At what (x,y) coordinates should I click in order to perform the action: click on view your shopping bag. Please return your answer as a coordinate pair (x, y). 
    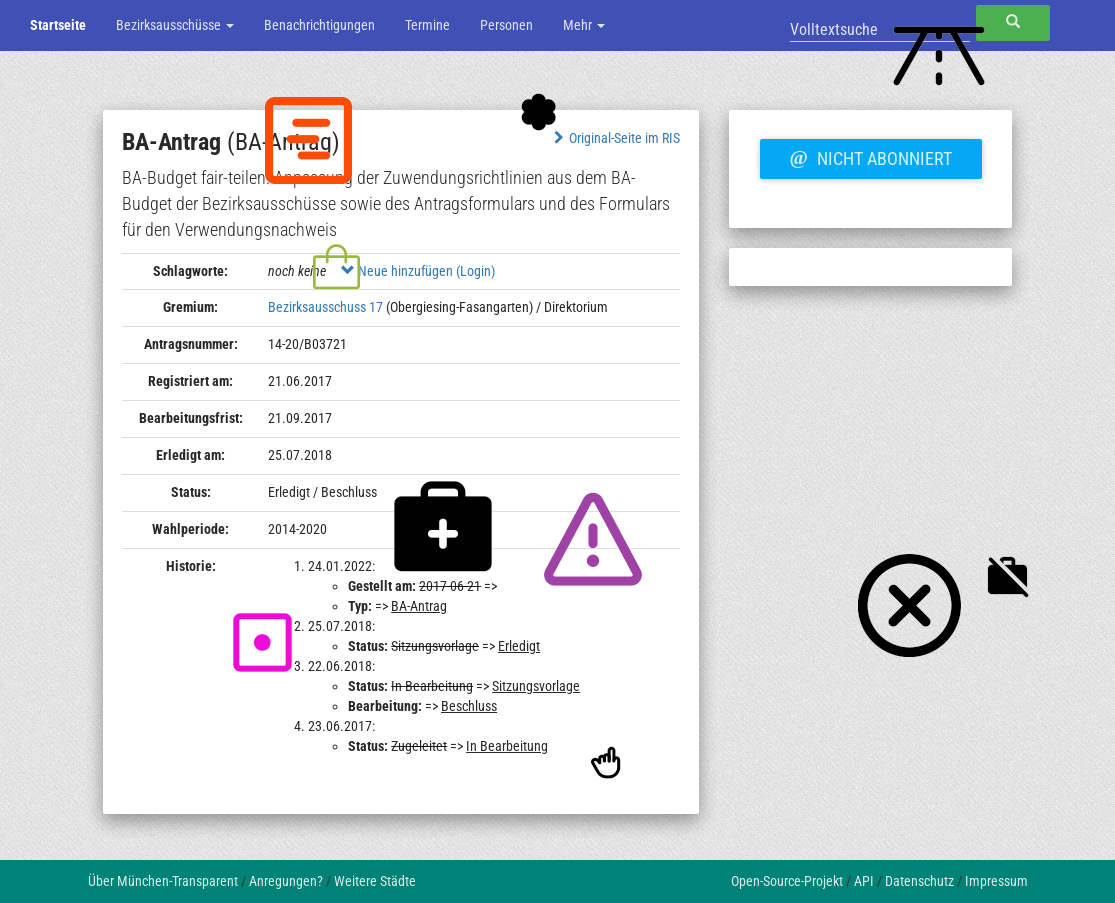
    Looking at the image, I should click on (336, 269).